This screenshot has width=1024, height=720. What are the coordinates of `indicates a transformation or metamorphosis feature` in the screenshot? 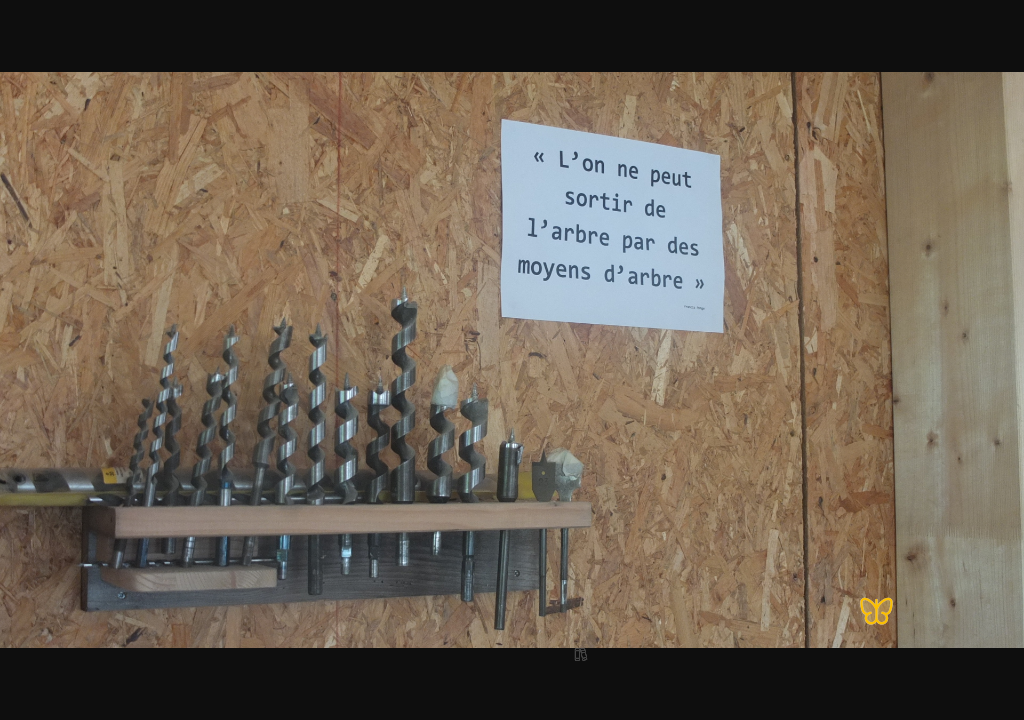 It's located at (876, 610).